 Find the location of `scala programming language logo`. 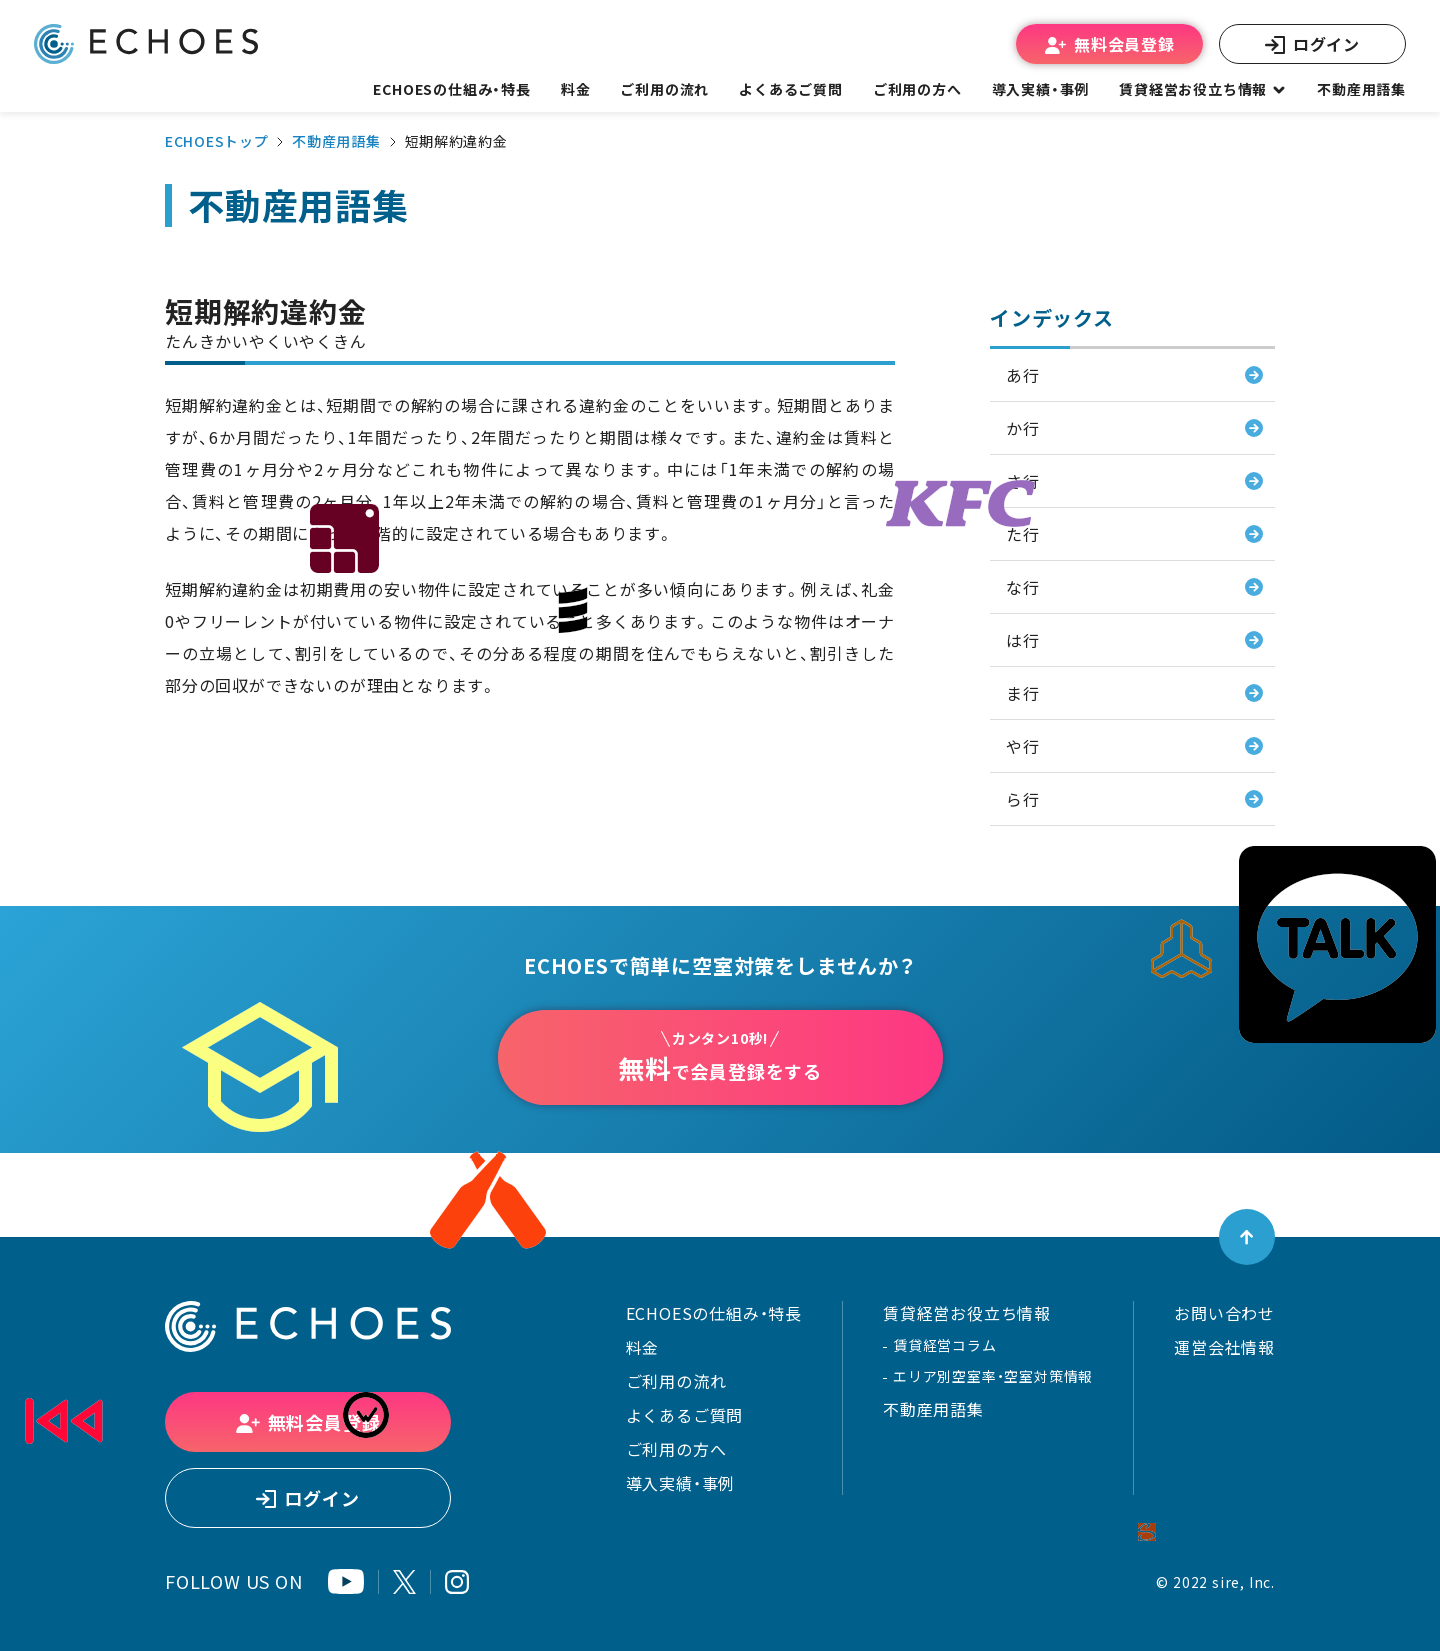

scala programming language logo is located at coordinates (573, 610).